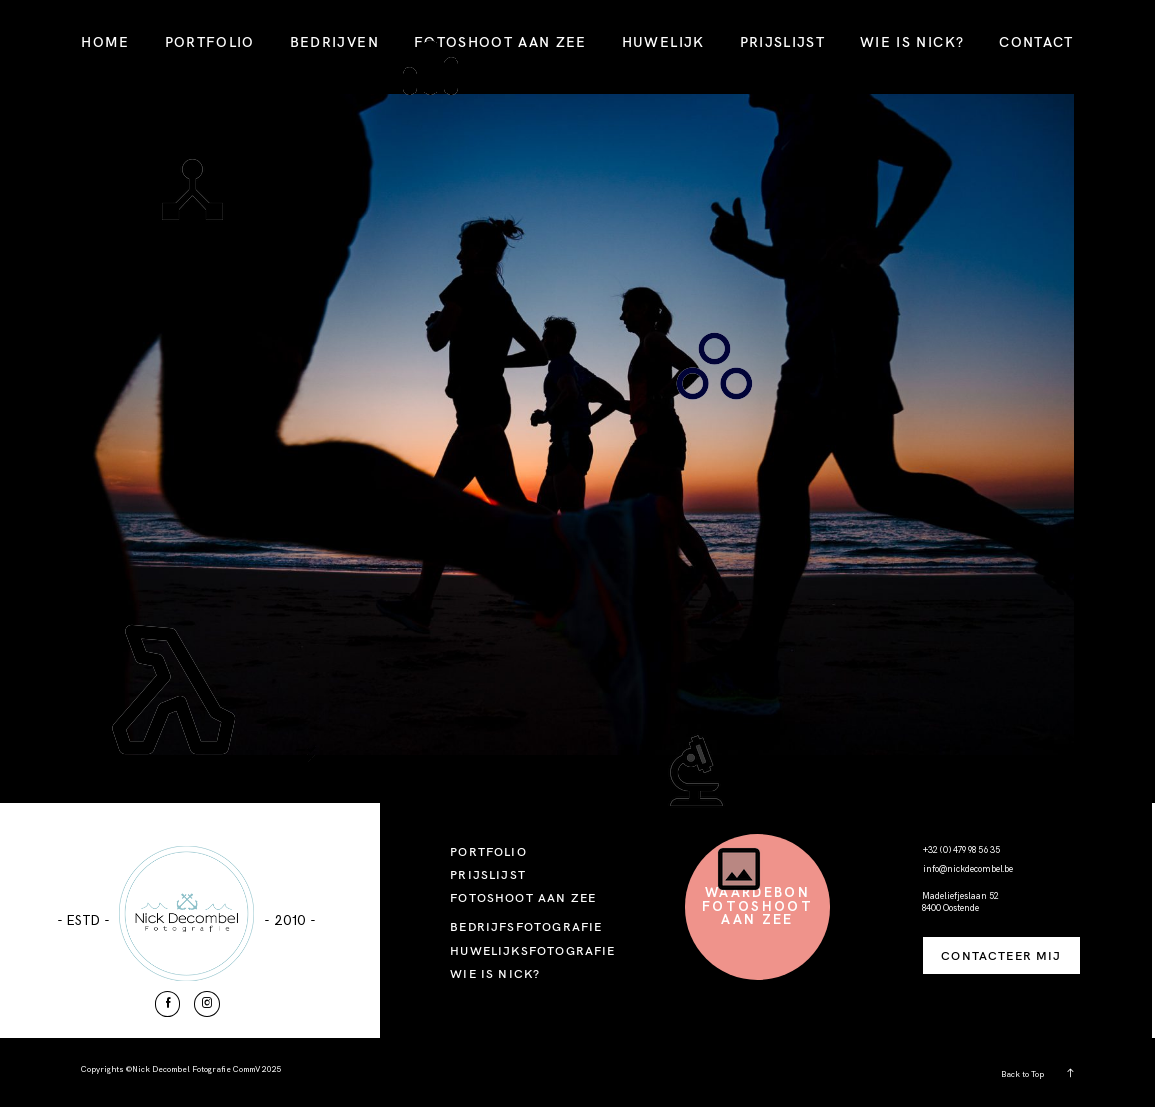  What do you see at coordinates (170, 689) in the screenshot?
I see `open LINQPad application` at bounding box center [170, 689].